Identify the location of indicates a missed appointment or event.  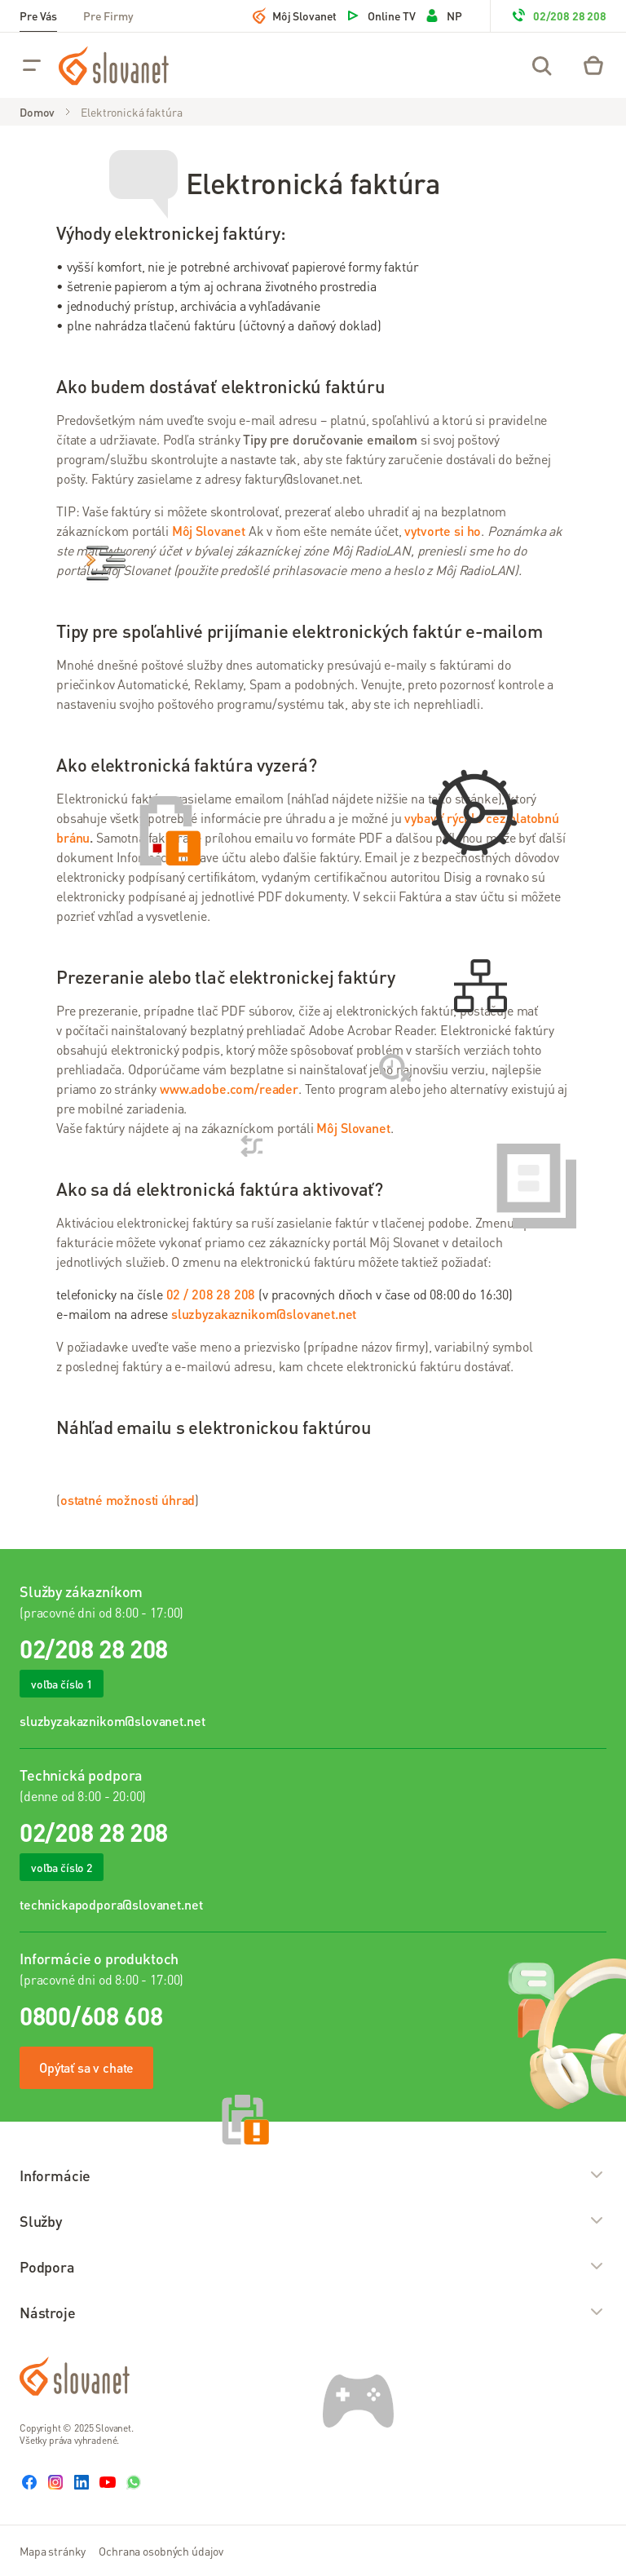
(395, 1065).